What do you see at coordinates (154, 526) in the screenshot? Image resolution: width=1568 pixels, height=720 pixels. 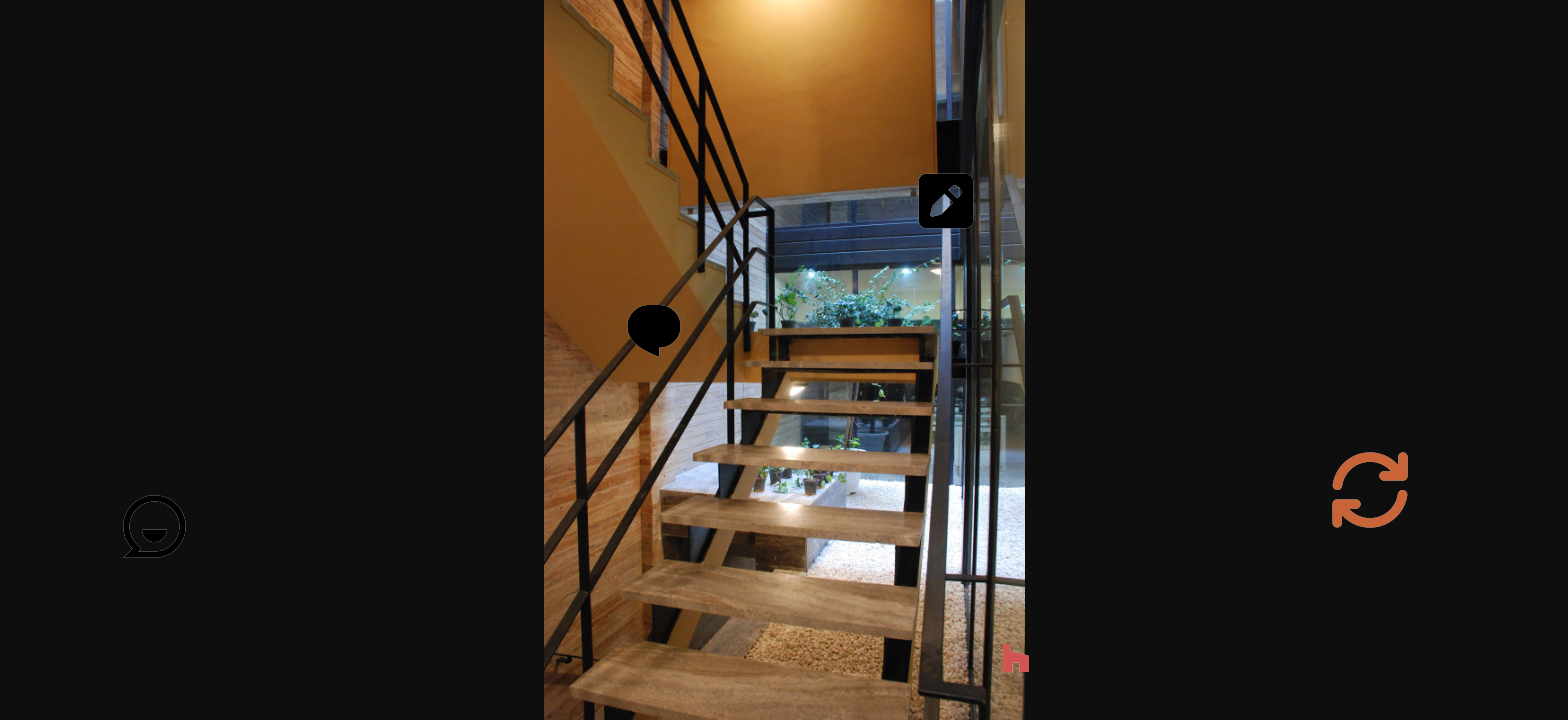 I see `open a friendly chat or messaging feature` at bounding box center [154, 526].